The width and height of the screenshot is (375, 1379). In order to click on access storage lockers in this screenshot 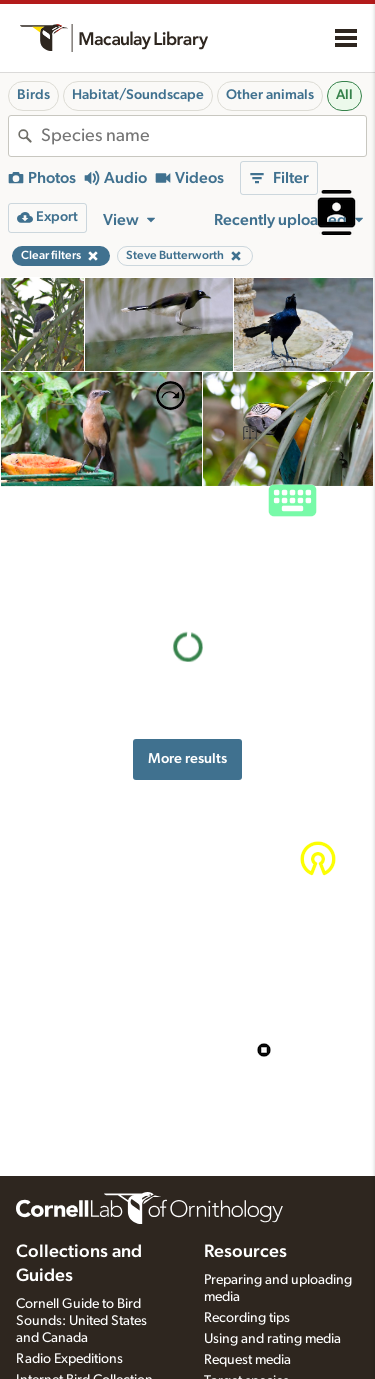, I will do `click(250, 433)`.